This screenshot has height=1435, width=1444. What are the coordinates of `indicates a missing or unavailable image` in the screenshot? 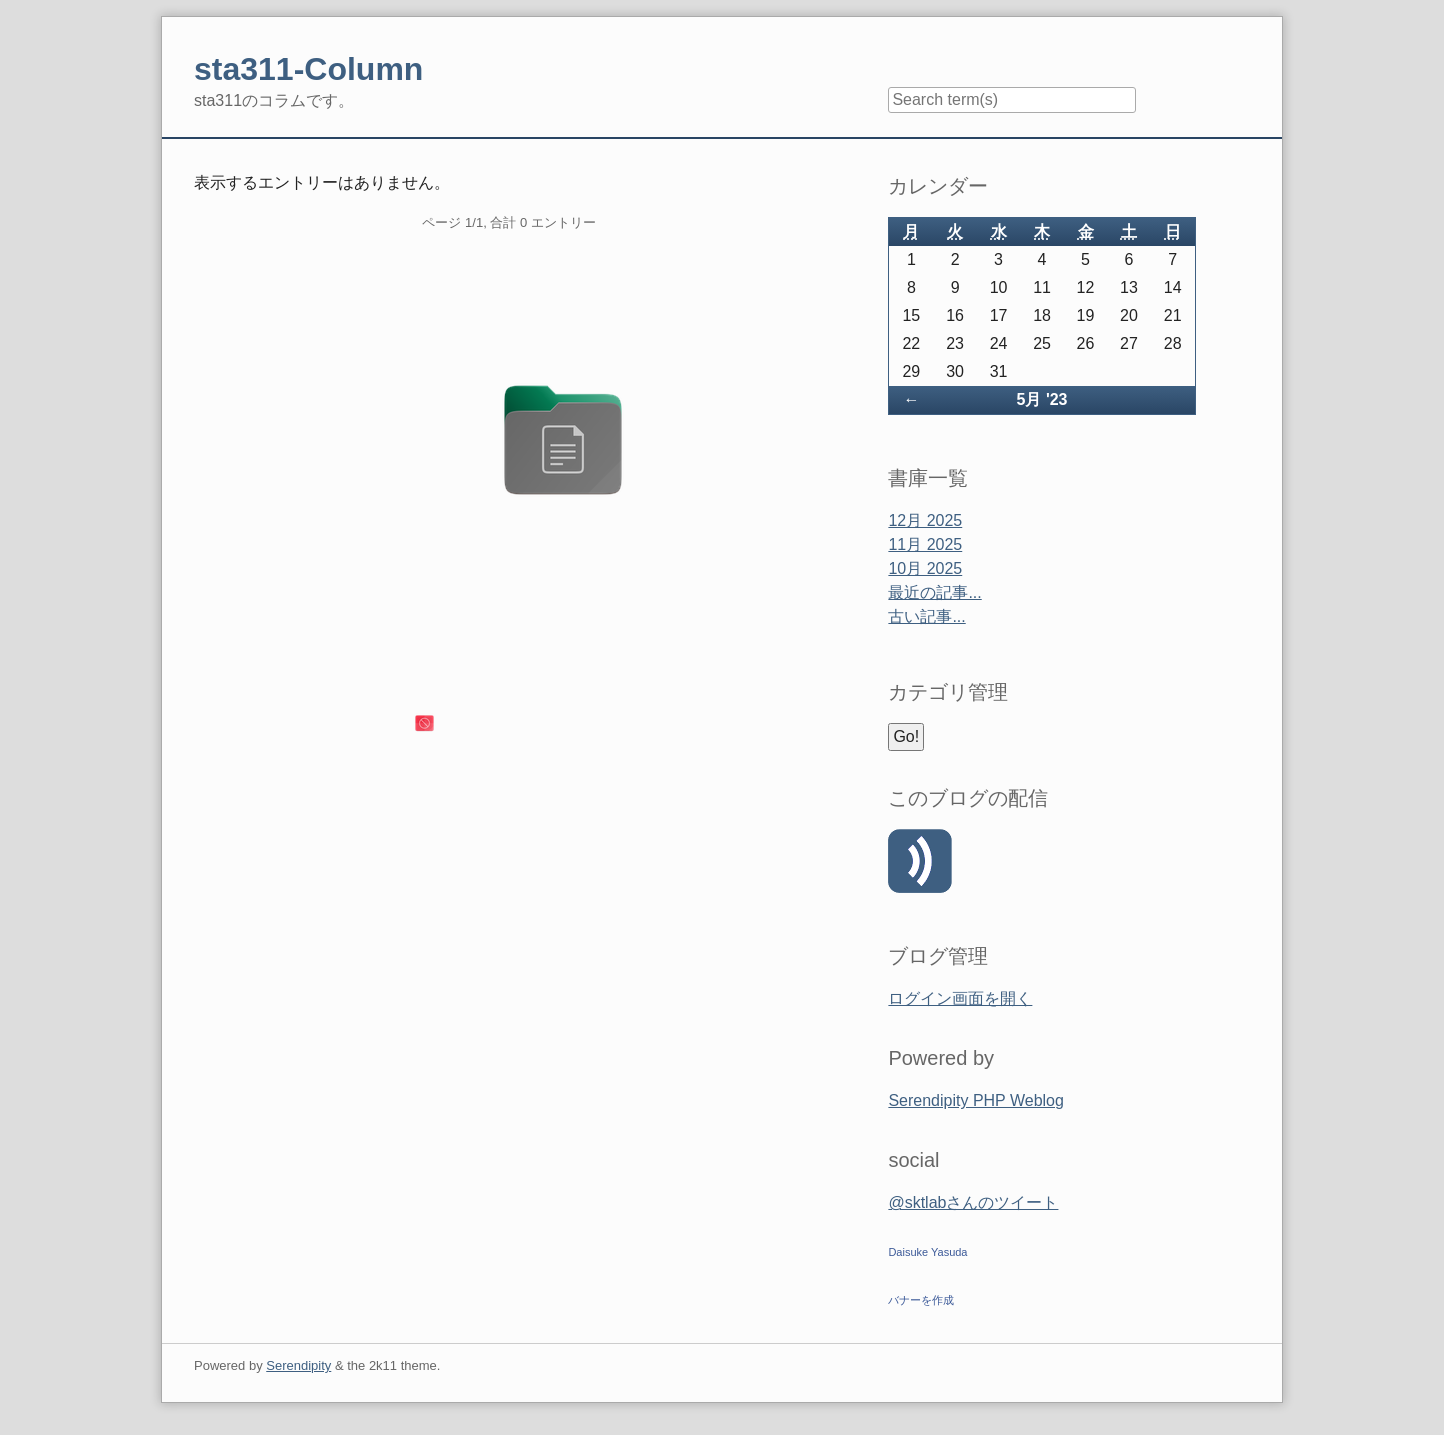 It's located at (424, 722).